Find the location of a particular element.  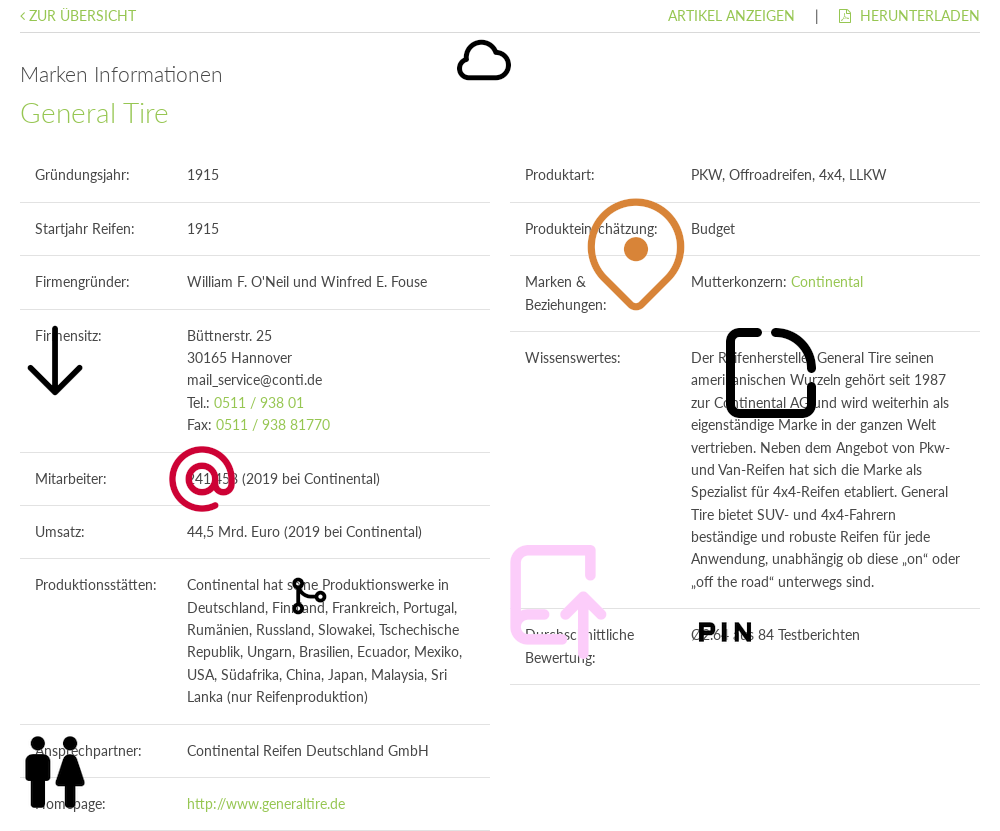

scroll down or view more content is located at coordinates (56, 361).